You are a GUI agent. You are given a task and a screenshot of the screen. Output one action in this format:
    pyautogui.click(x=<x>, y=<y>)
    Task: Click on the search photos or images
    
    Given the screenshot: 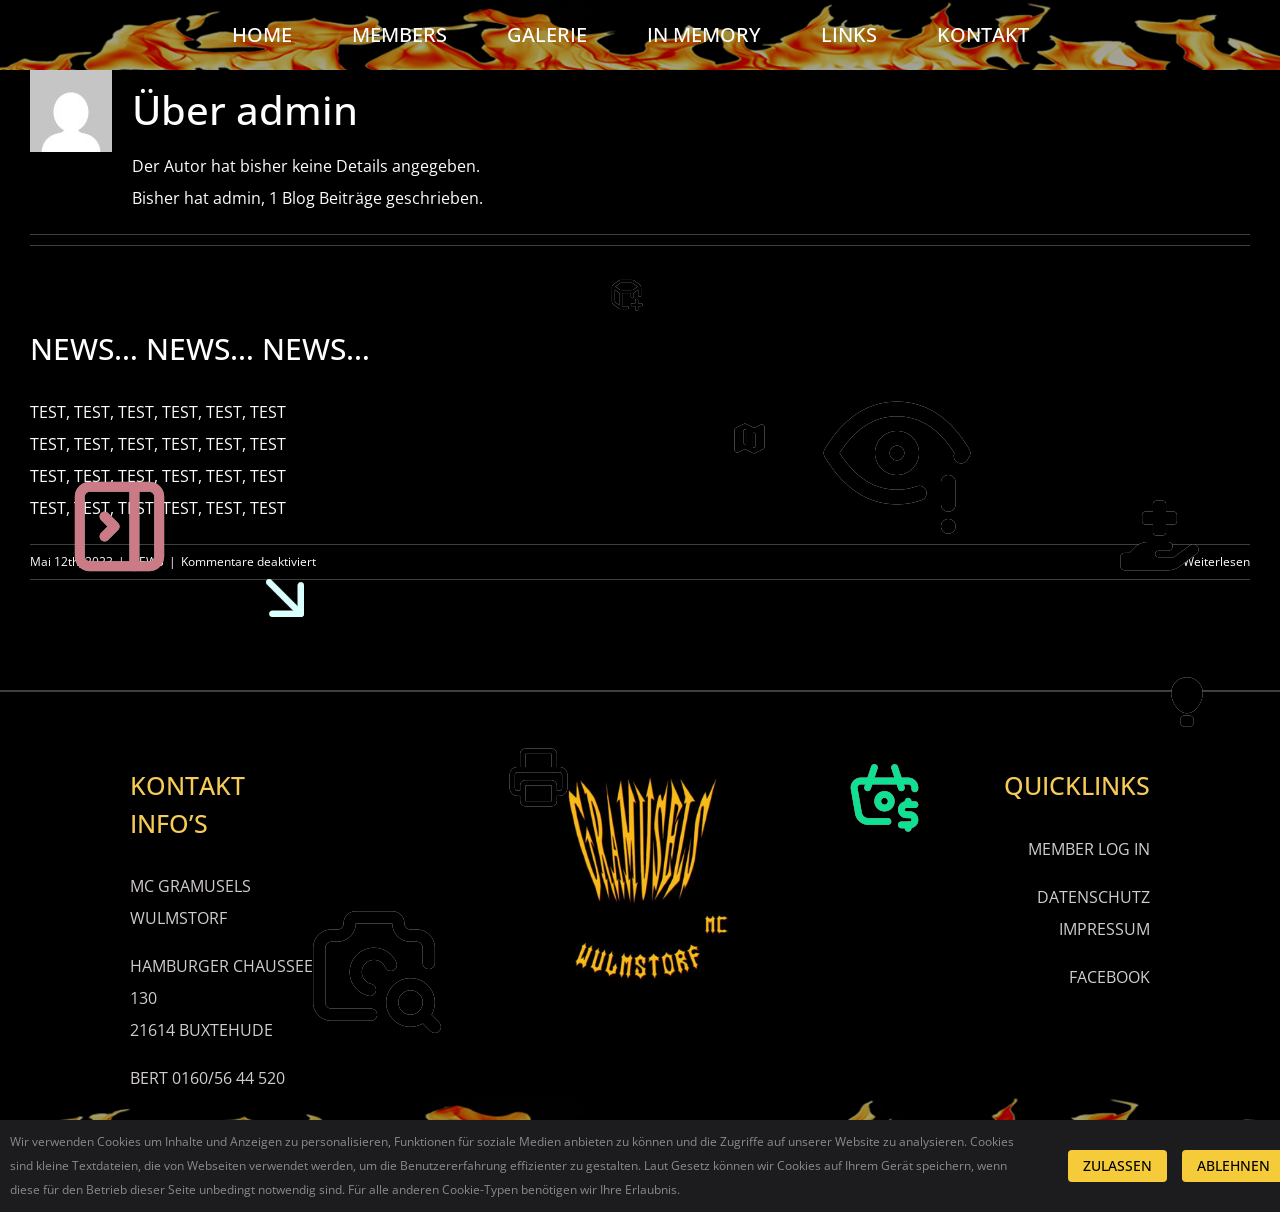 What is the action you would take?
    pyautogui.click(x=374, y=966)
    